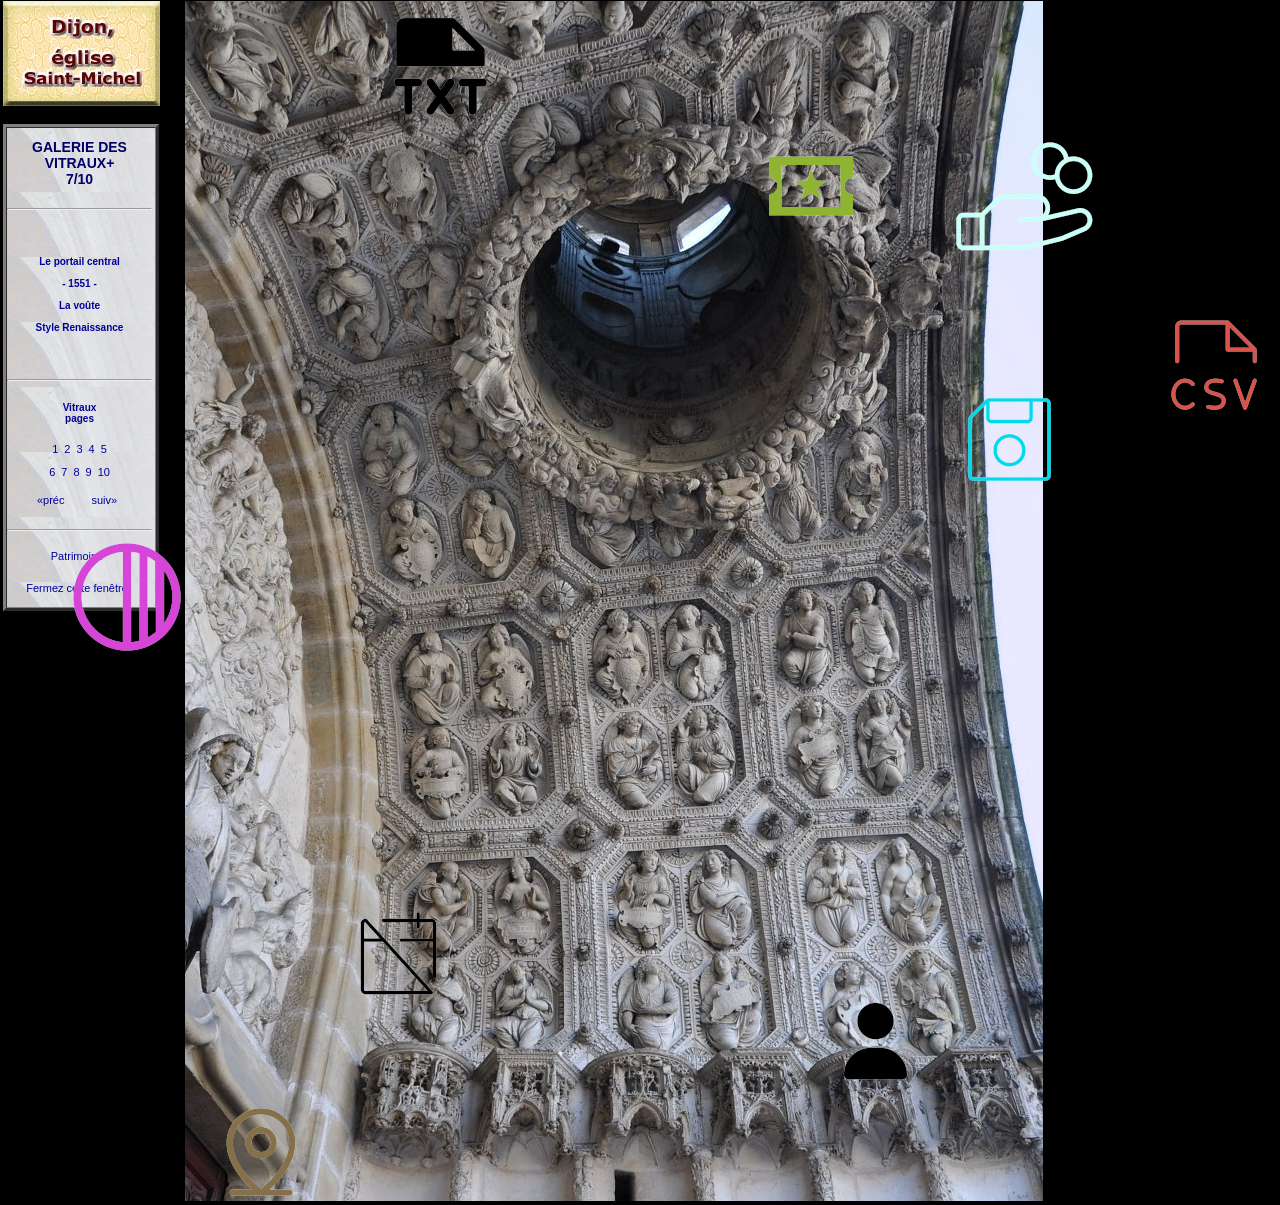 The height and width of the screenshot is (1205, 1280). What do you see at coordinates (1009, 439) in the screenshot?
I see `save current file or document` at bounding box center [1009, 439].